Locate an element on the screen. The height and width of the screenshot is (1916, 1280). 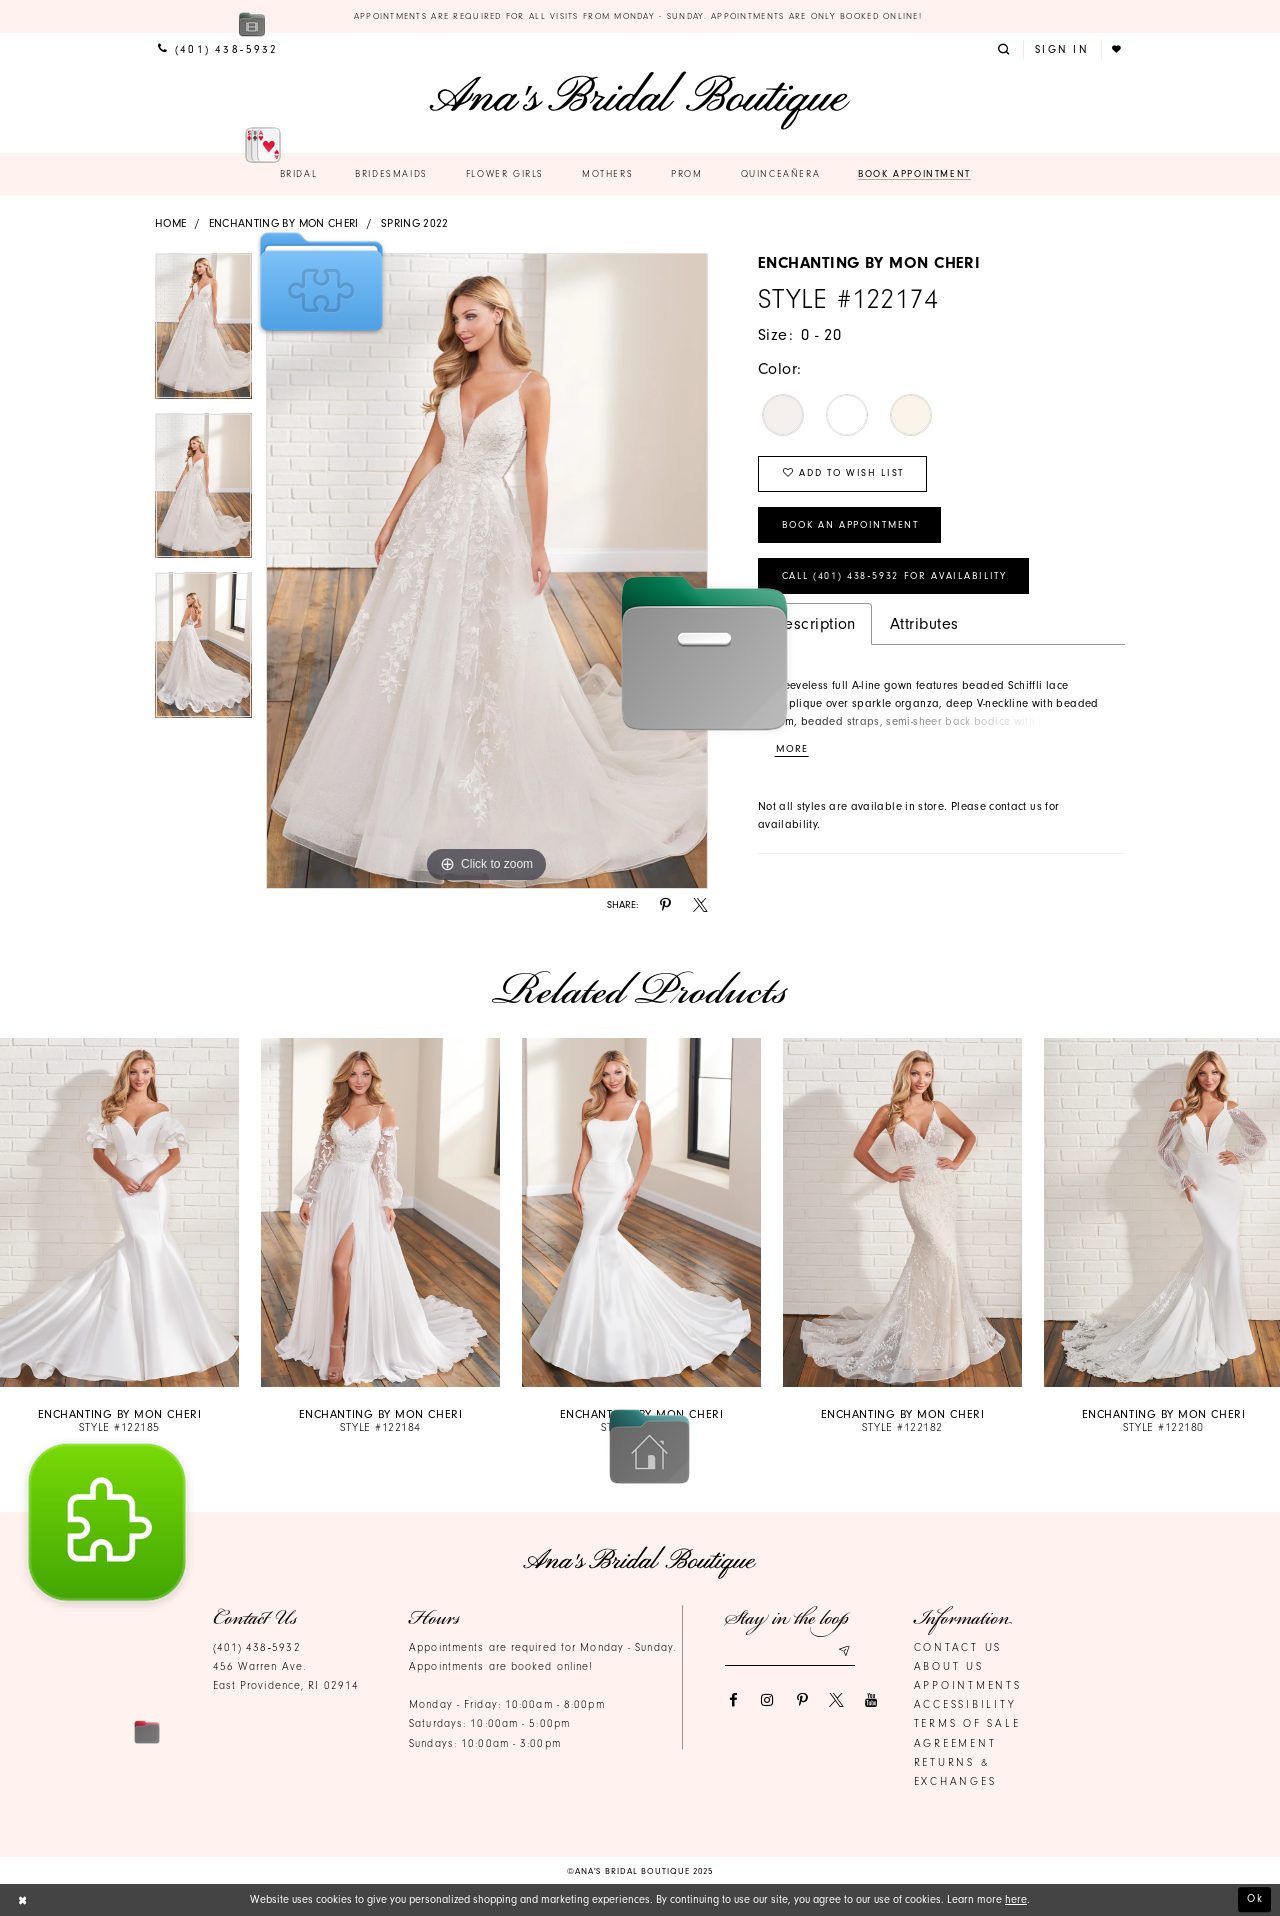
open folder to view contents is located at coordinates (147, 1732).